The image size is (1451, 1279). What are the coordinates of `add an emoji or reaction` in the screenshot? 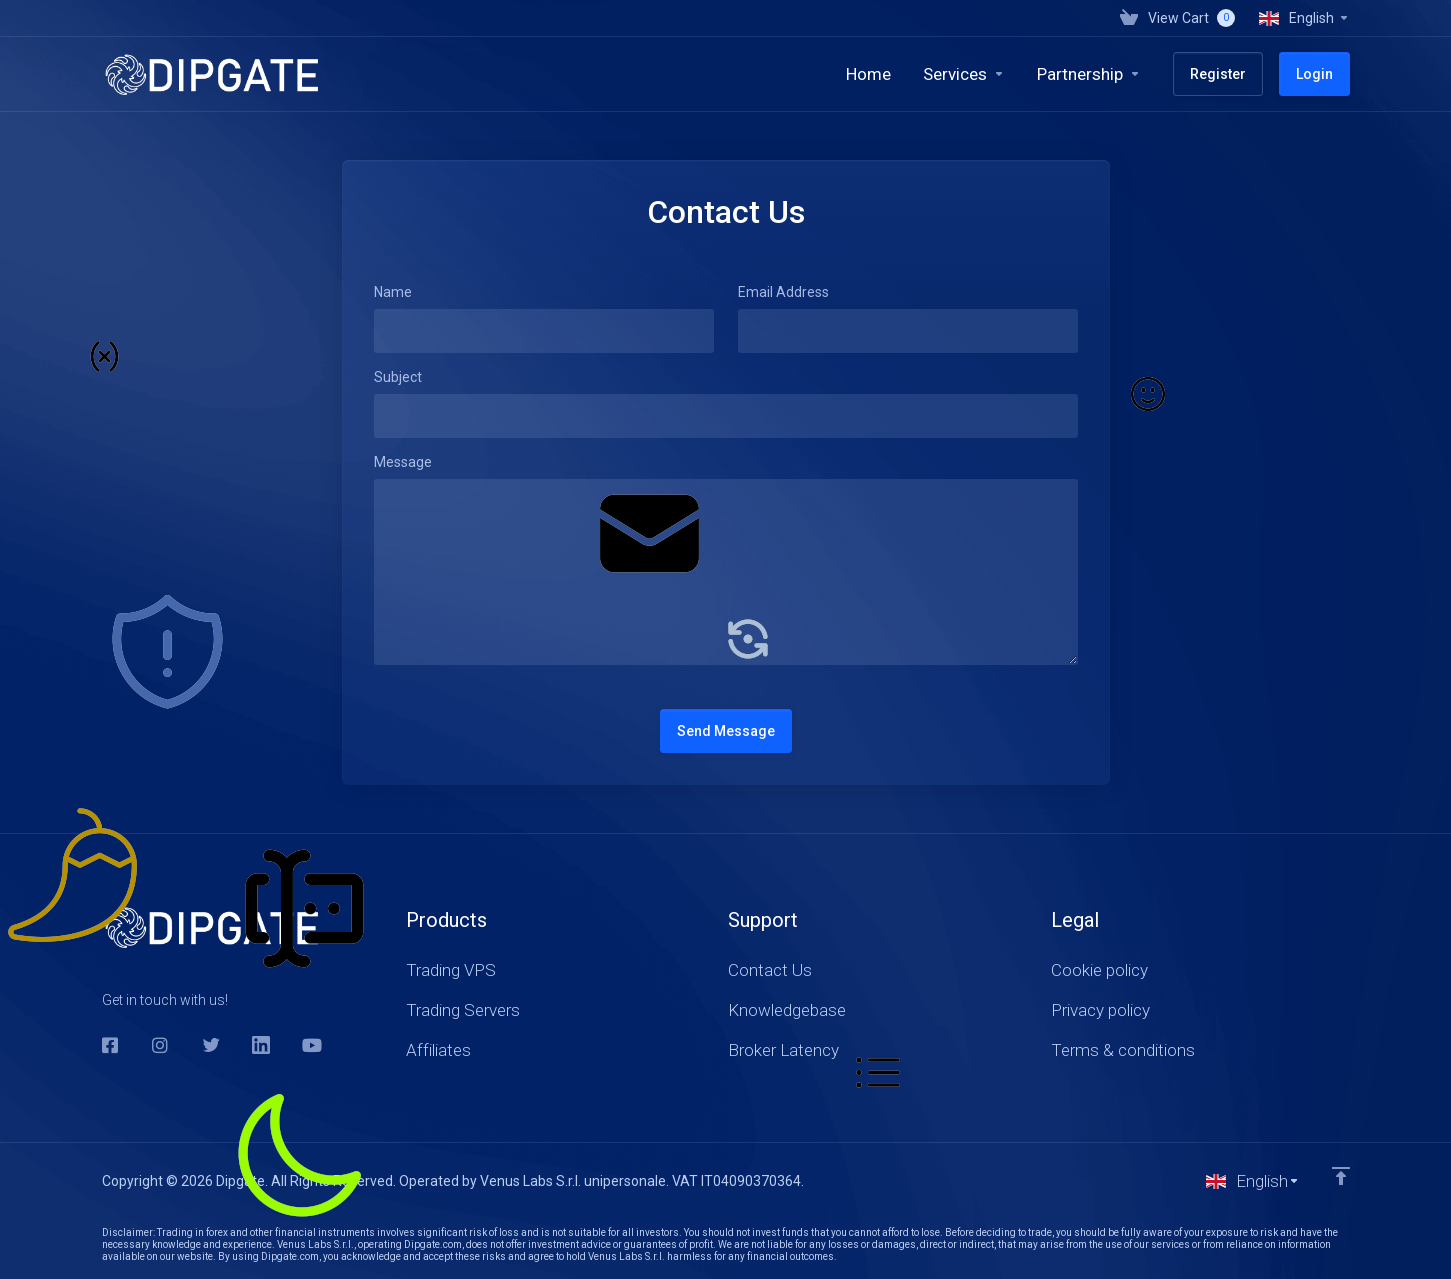 It's located at (1148, 394).